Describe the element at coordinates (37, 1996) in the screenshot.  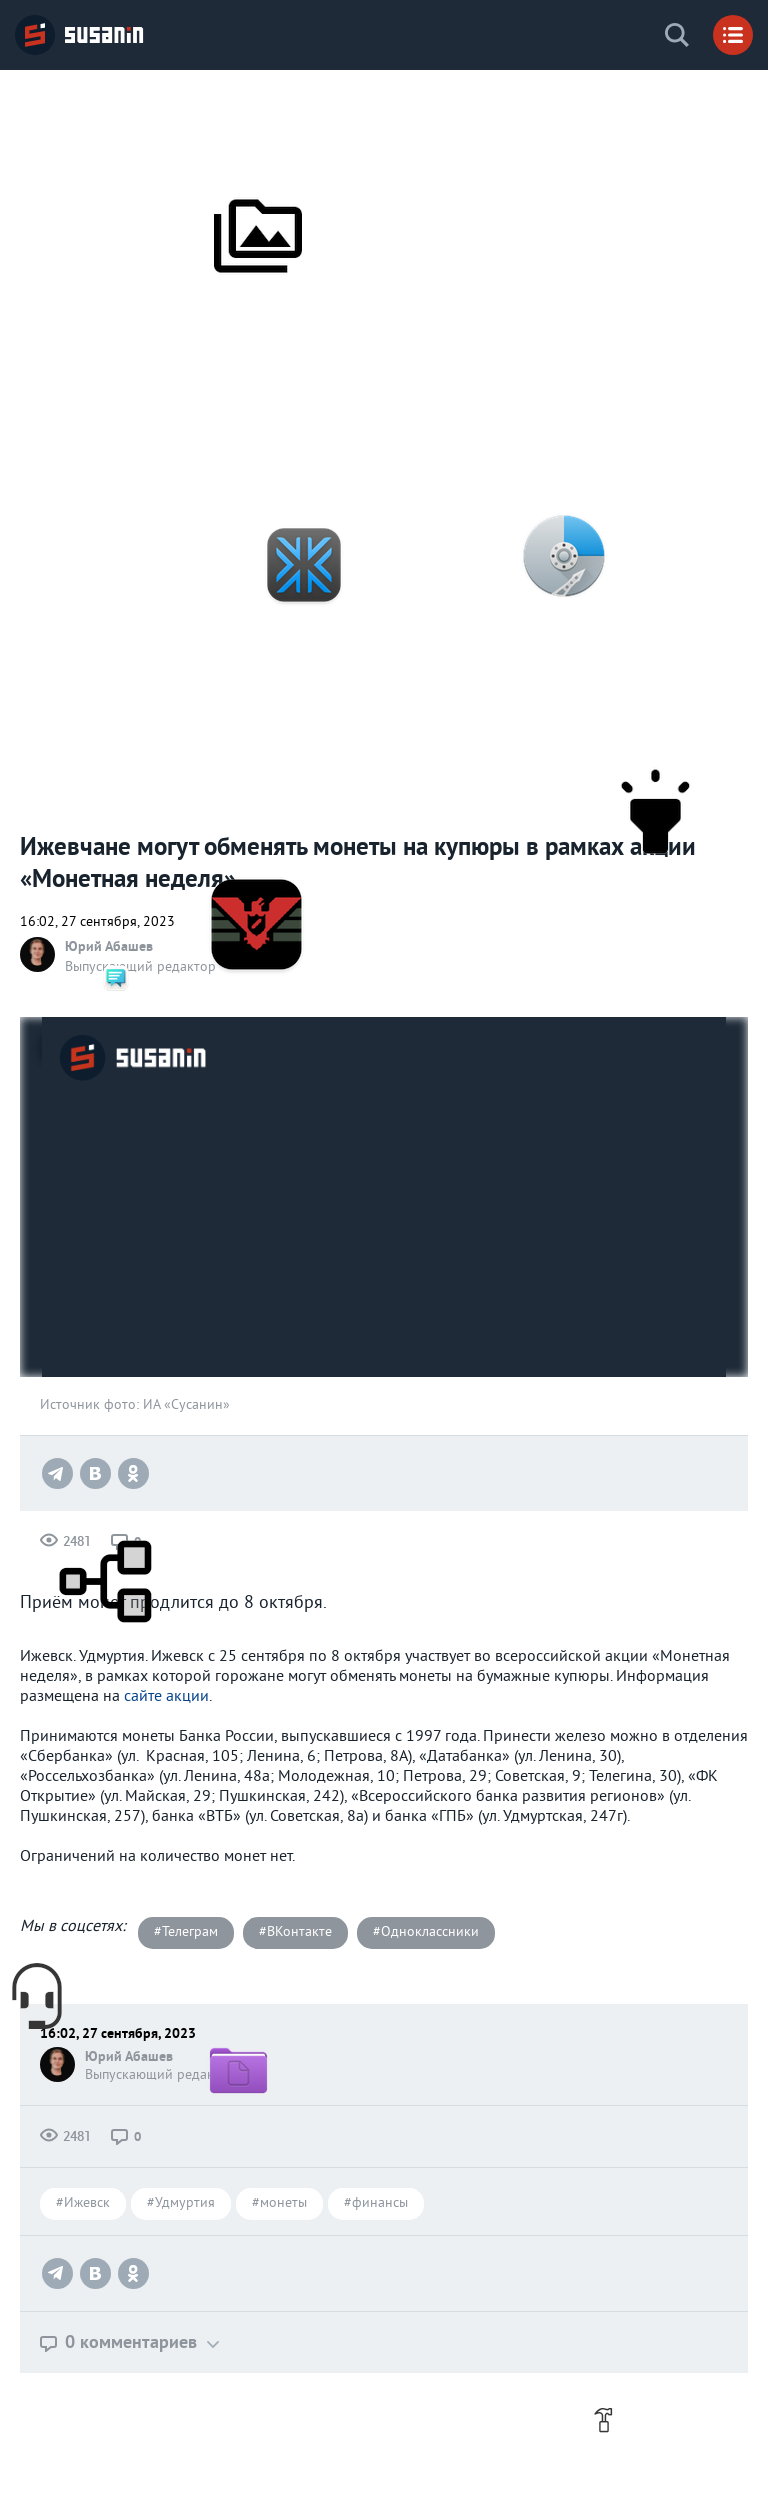
I see `audio or headset settings` at that location.